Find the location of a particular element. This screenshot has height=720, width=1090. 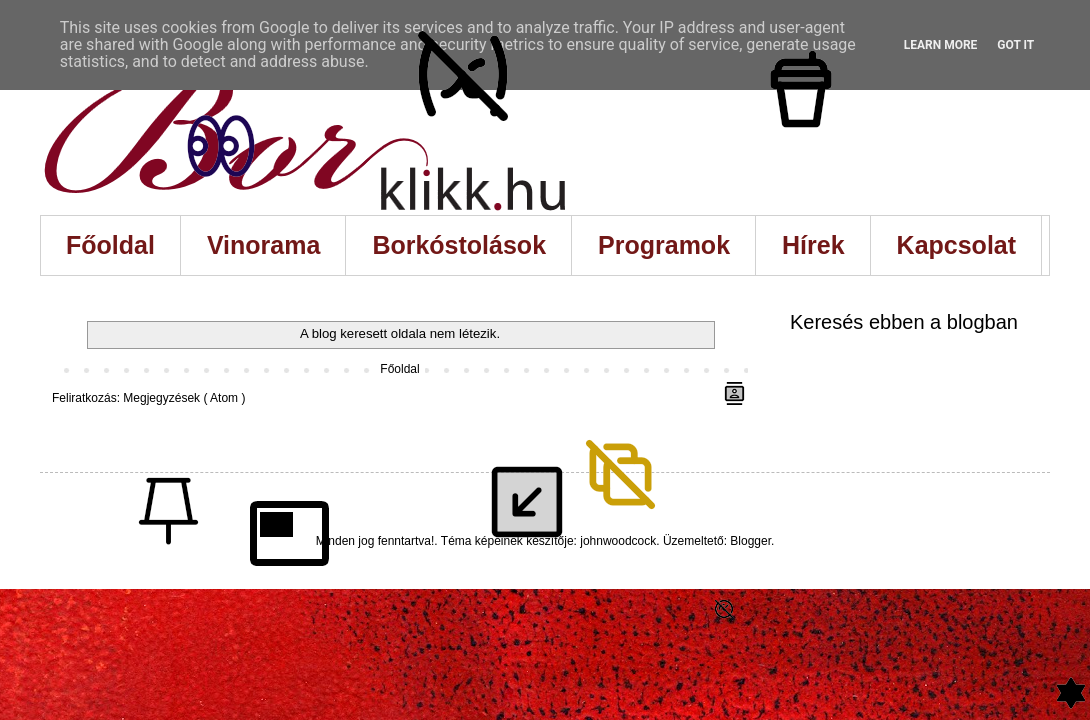

order a coffee or beverage is located at coordinates (801, 89).